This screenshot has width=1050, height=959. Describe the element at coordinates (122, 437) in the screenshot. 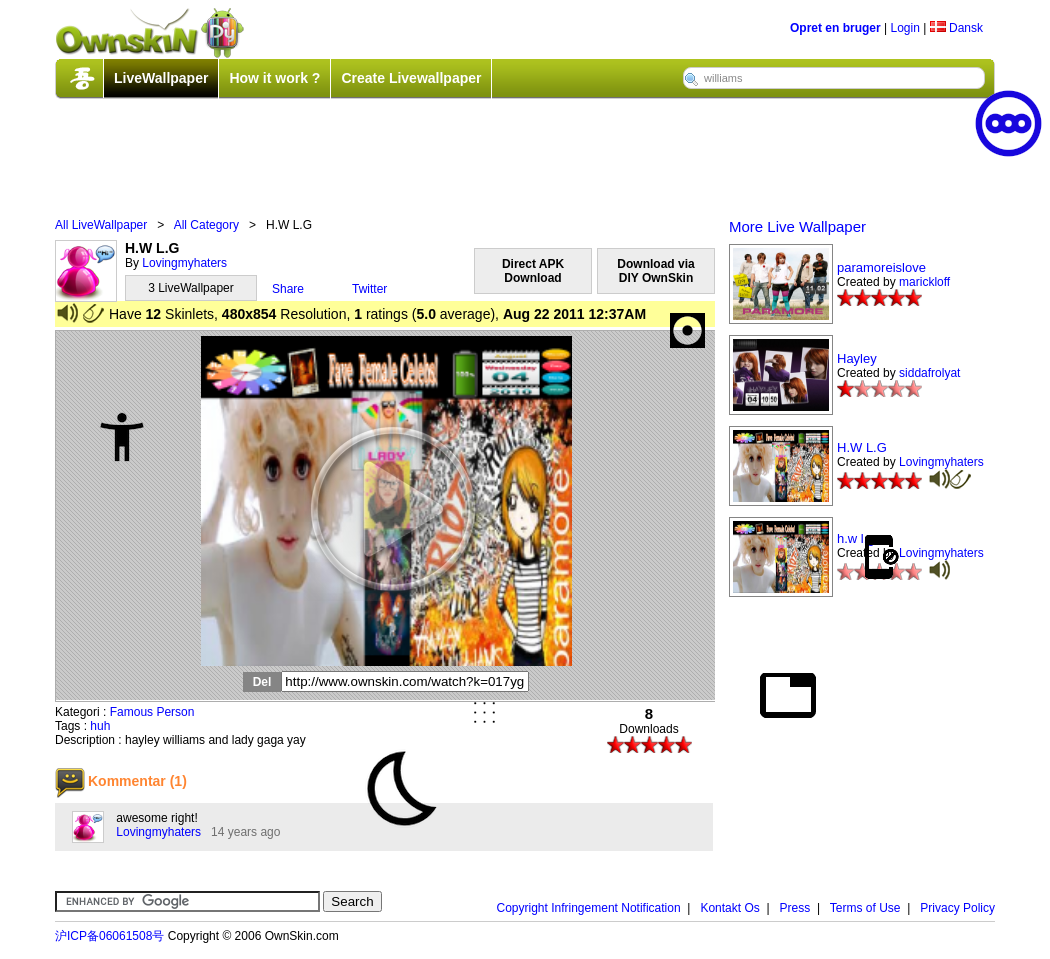

I see `access accessibility settings` at that location.